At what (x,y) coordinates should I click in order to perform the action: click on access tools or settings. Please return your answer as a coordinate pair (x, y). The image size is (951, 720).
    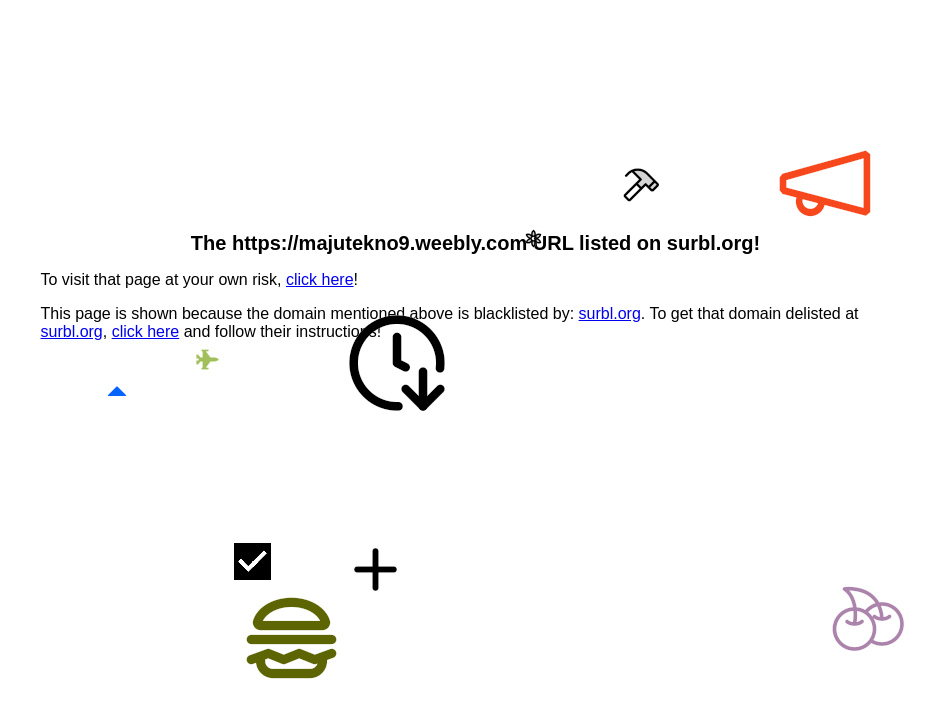
    Looking at the image, I should click on (639, 185).